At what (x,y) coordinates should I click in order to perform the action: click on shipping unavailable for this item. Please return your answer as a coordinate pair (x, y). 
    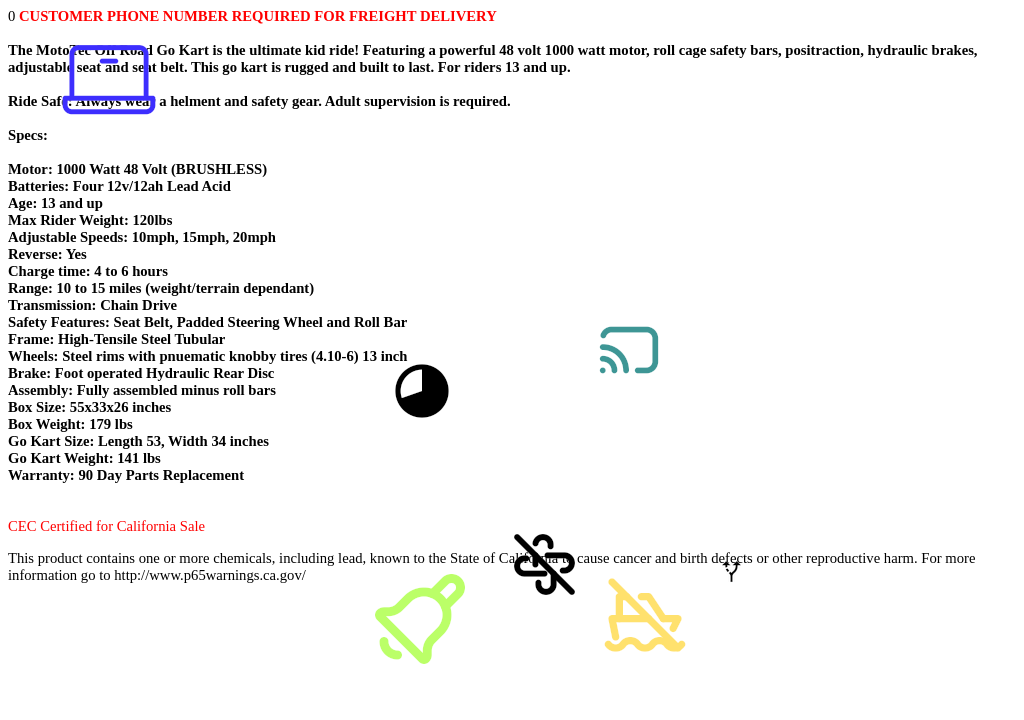
    Looking at the image, I should click on (645, 615).